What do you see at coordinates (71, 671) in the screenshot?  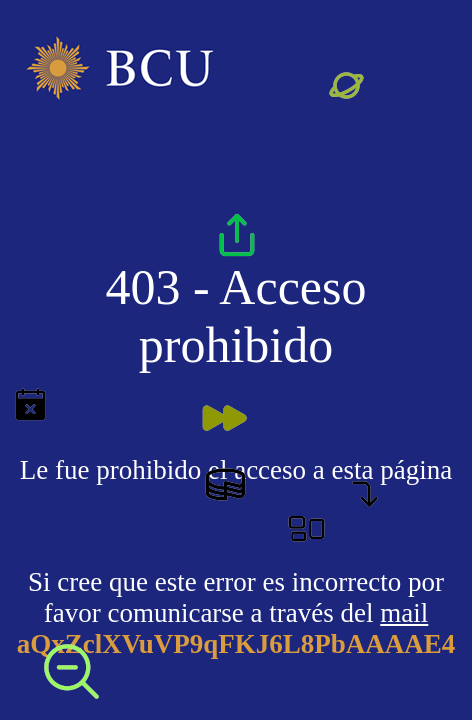 I see `zoom out of the current view` at bounding box center [71, 671].